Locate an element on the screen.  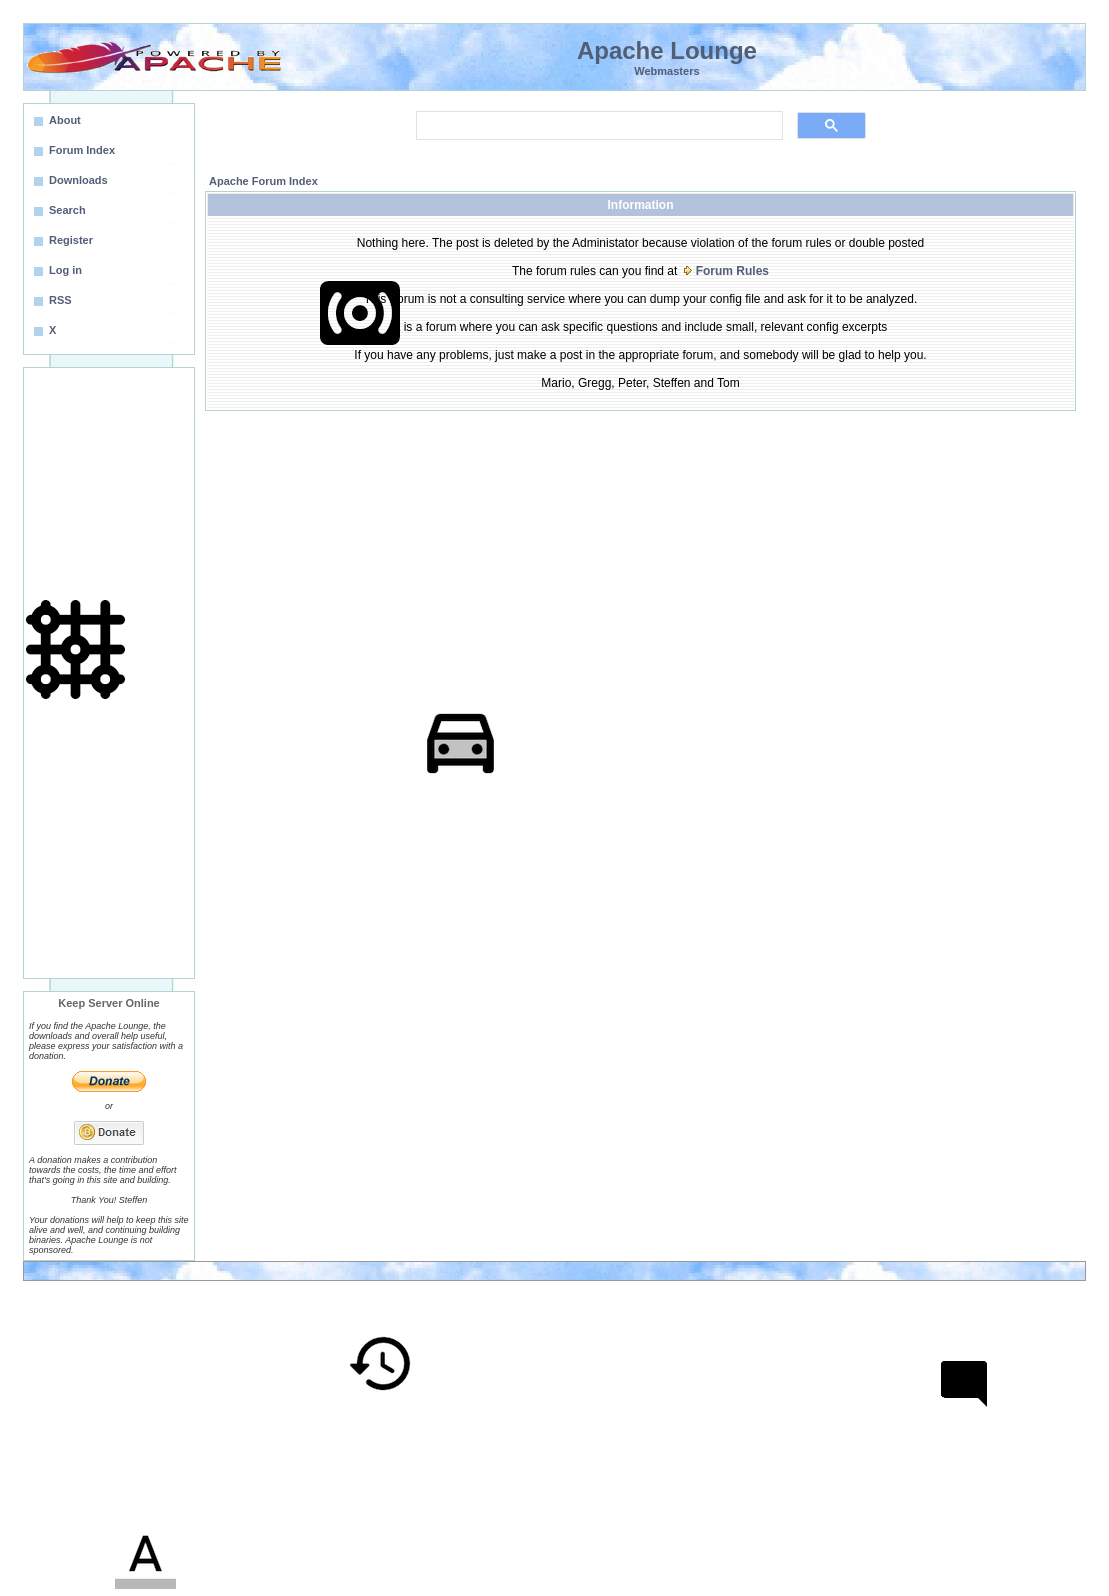
view browsing or activity history is located at coordinates (380, 1363).